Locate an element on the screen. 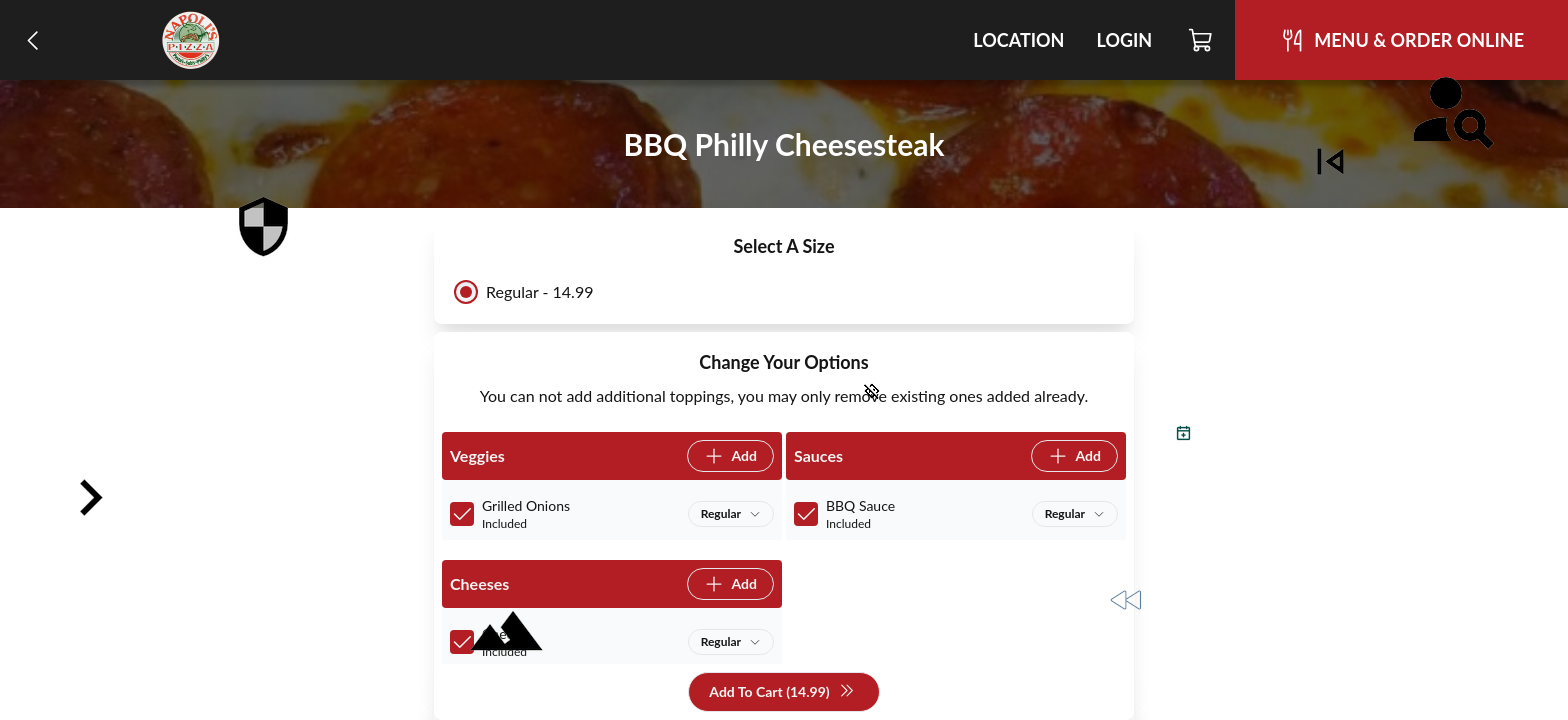  skip to previous track is located at coordinates (1330, 161).